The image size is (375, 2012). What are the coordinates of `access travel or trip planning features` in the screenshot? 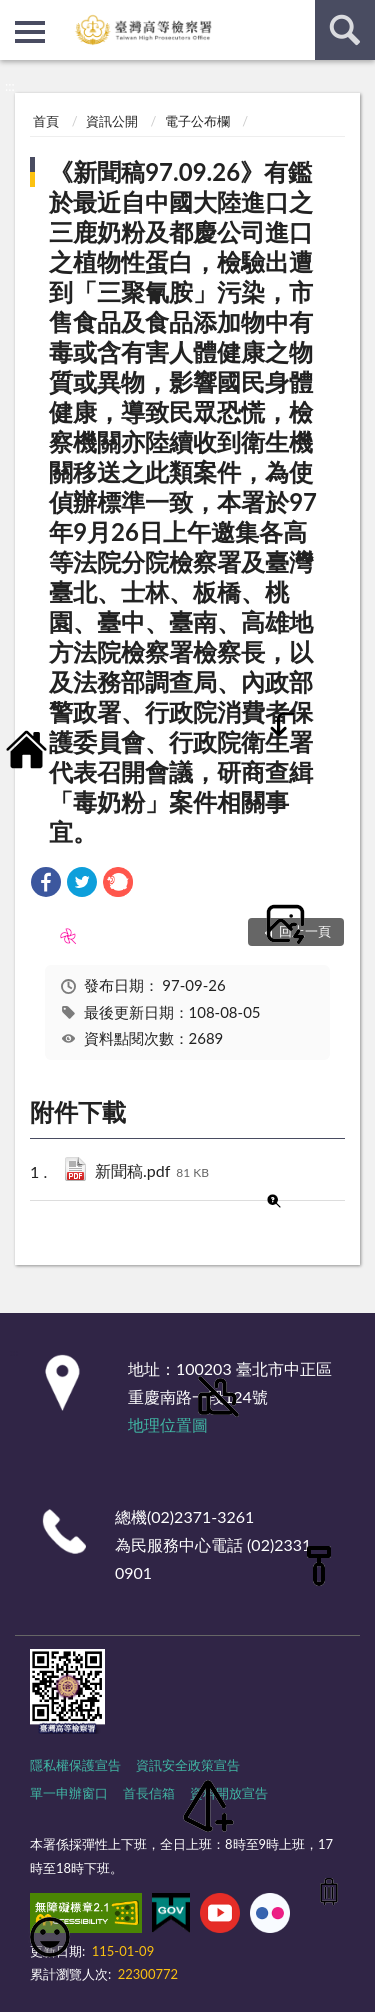 It's located at (329, 1892).